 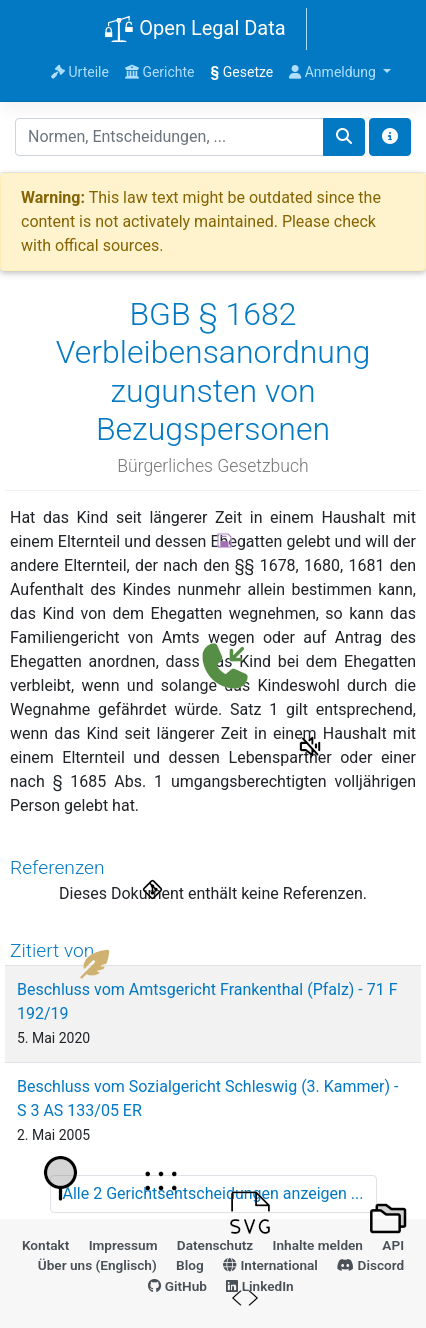 What do you see at coordinates (94, 964) in the screenshot?
I see `compose a new message or note` at bounding box center [94, 964].